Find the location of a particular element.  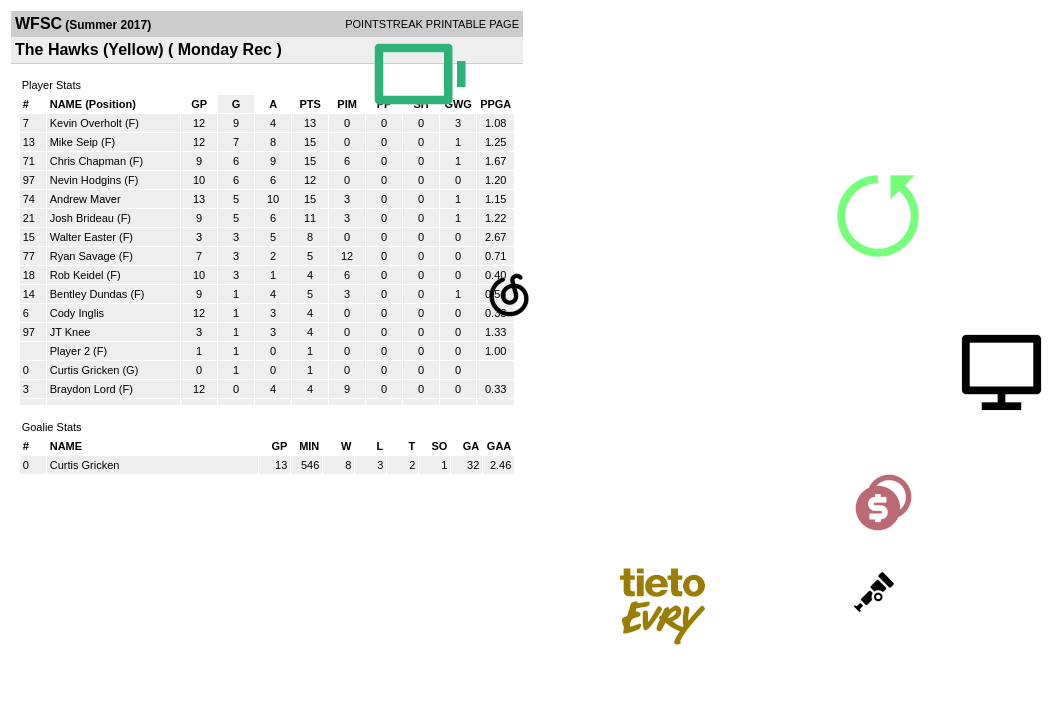

opentelemetry logo is located at coordinates (874, 592).